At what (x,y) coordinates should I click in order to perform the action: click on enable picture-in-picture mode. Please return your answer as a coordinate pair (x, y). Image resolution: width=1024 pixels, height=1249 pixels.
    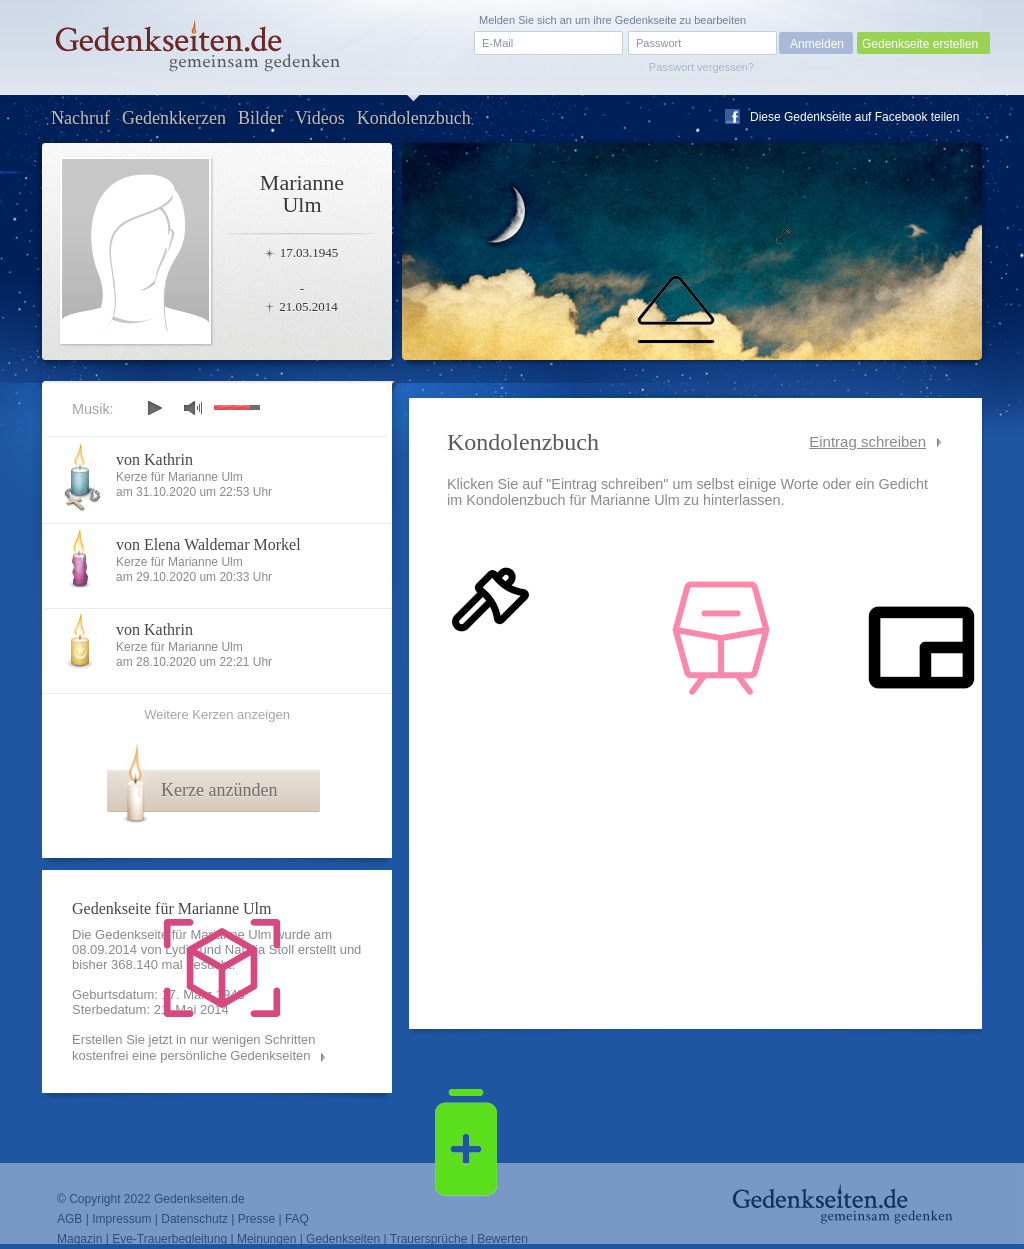
    Looking at the image, I should click on (921, 647).